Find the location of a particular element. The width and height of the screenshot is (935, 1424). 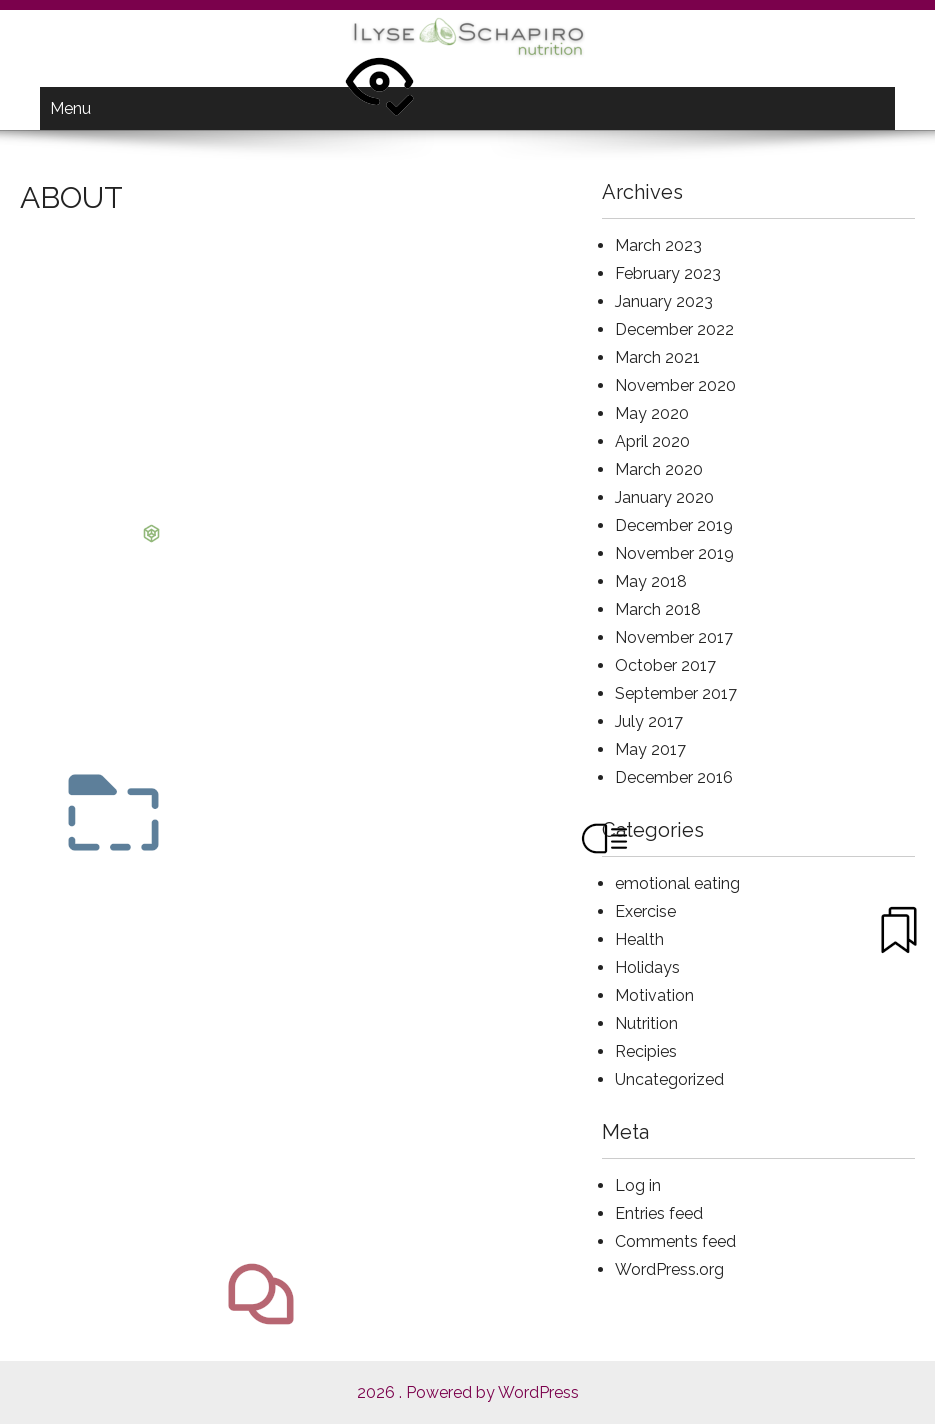

toggle vehicle headlights on/off is located at coordinates (604, 838).